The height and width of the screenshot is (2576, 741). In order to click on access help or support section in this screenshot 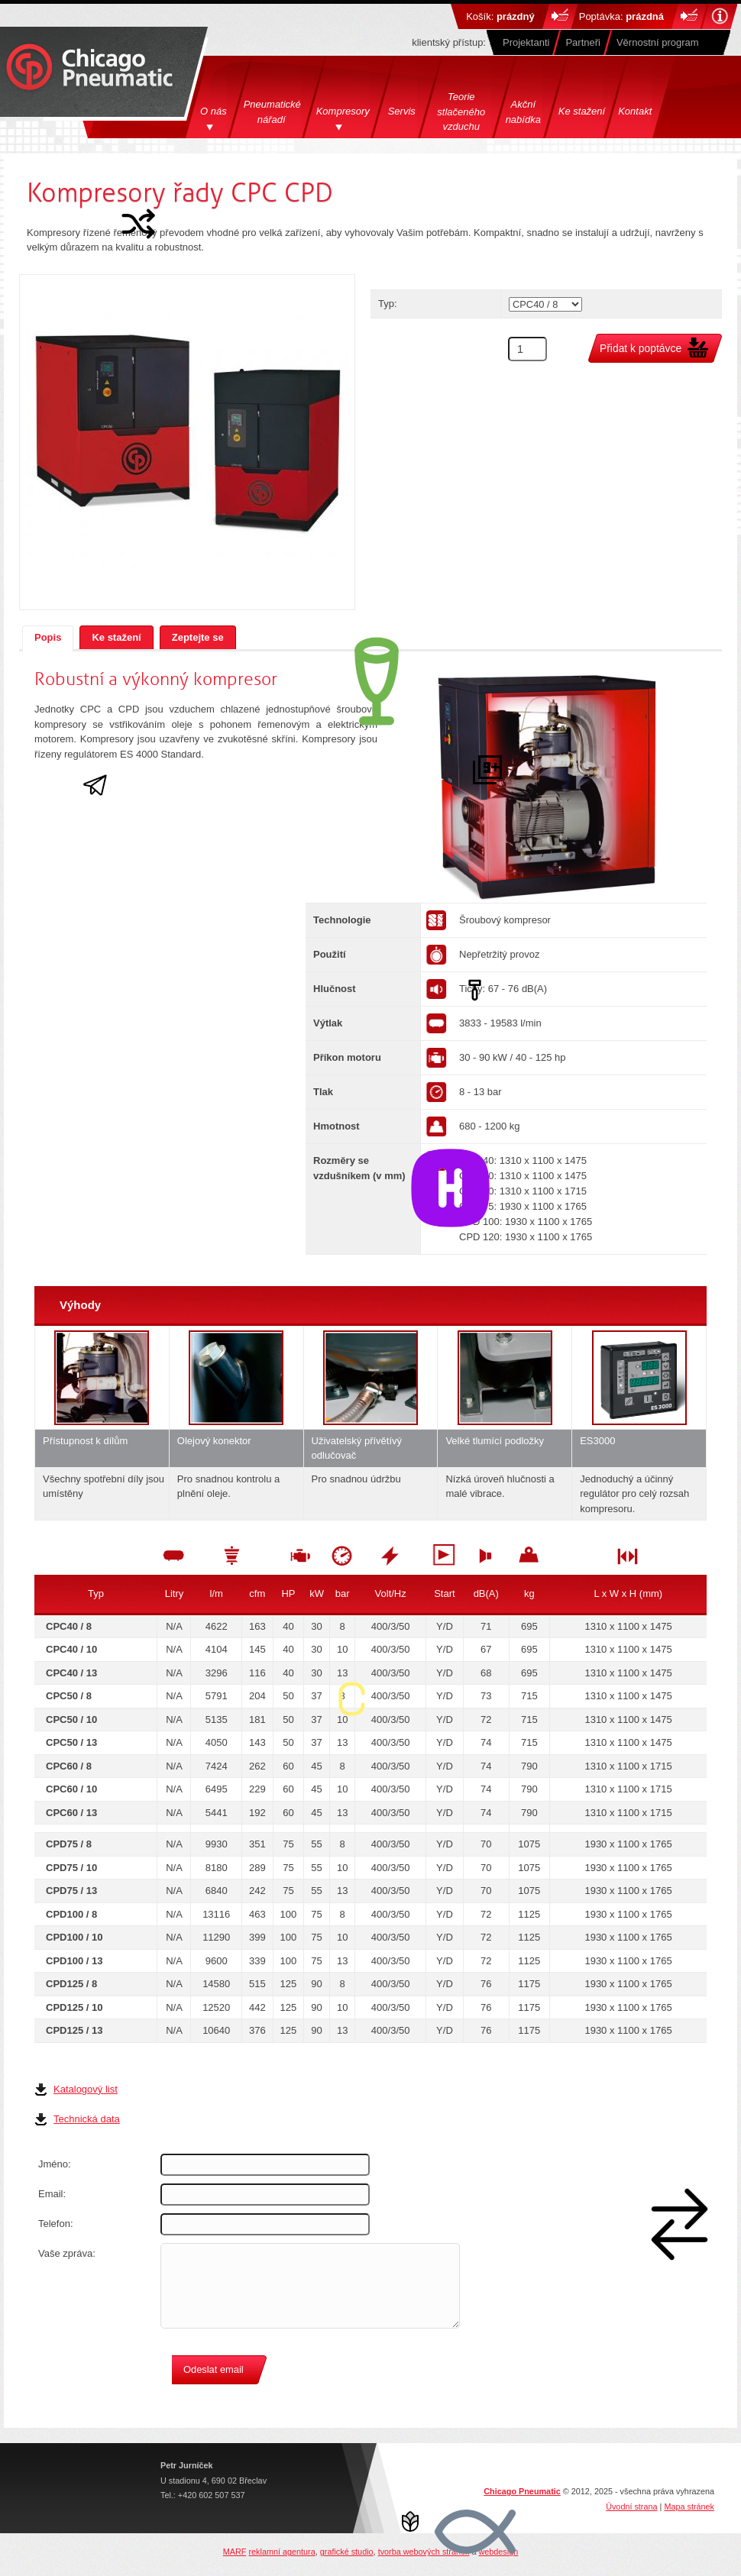, I will do `click(450, 1188)`.